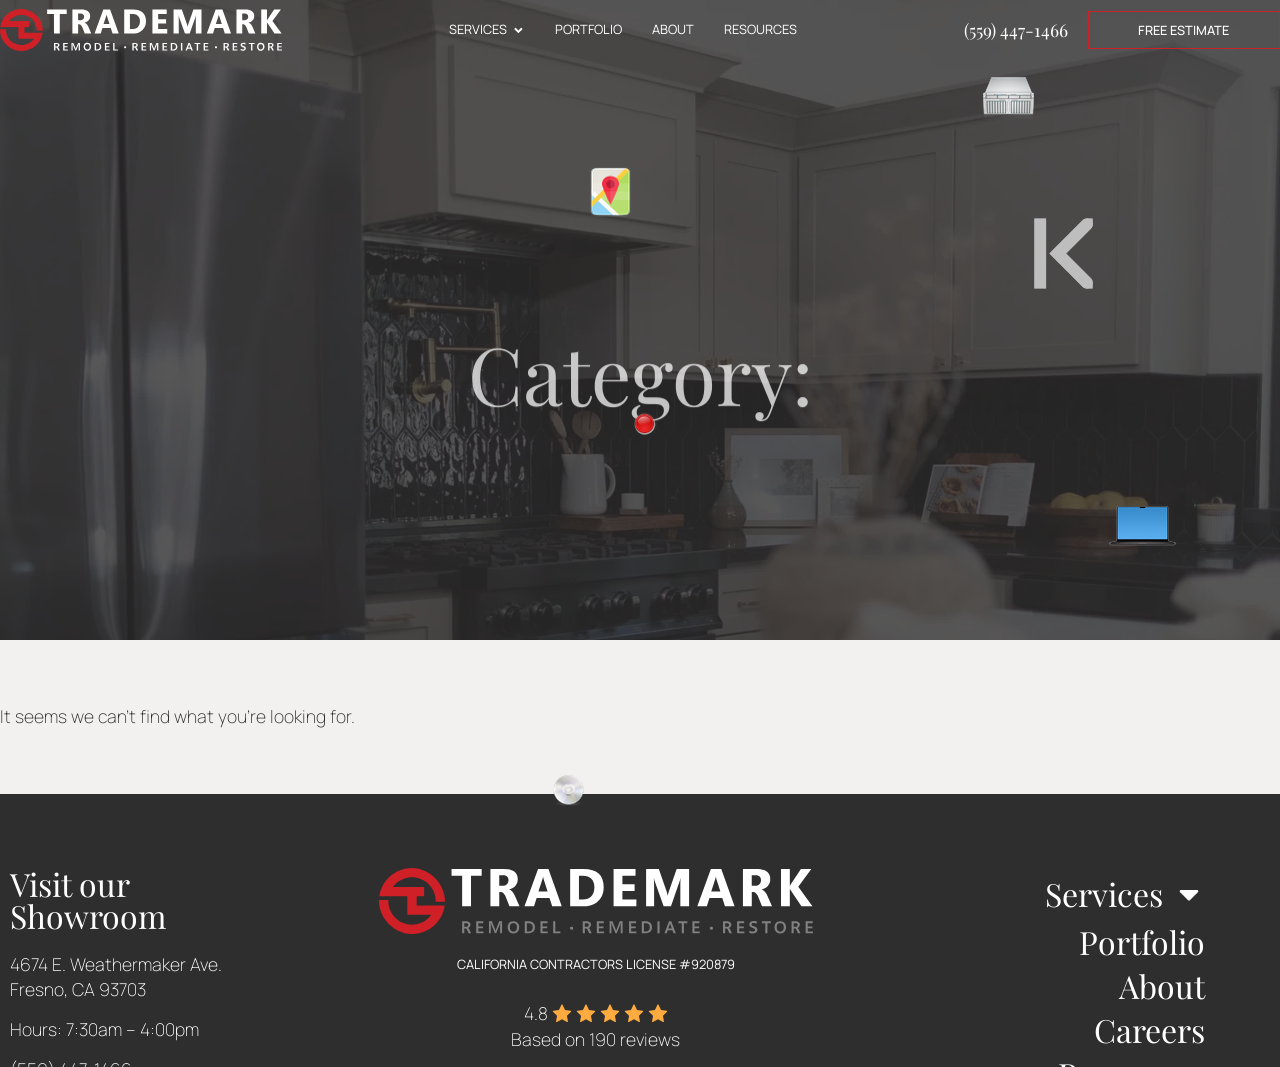 Image resolution: width=1280 pixels, height=1067 pixels. Describe the element at coordinates (644, 423) in the screenshot. I see `start recording audio or video` at that location.